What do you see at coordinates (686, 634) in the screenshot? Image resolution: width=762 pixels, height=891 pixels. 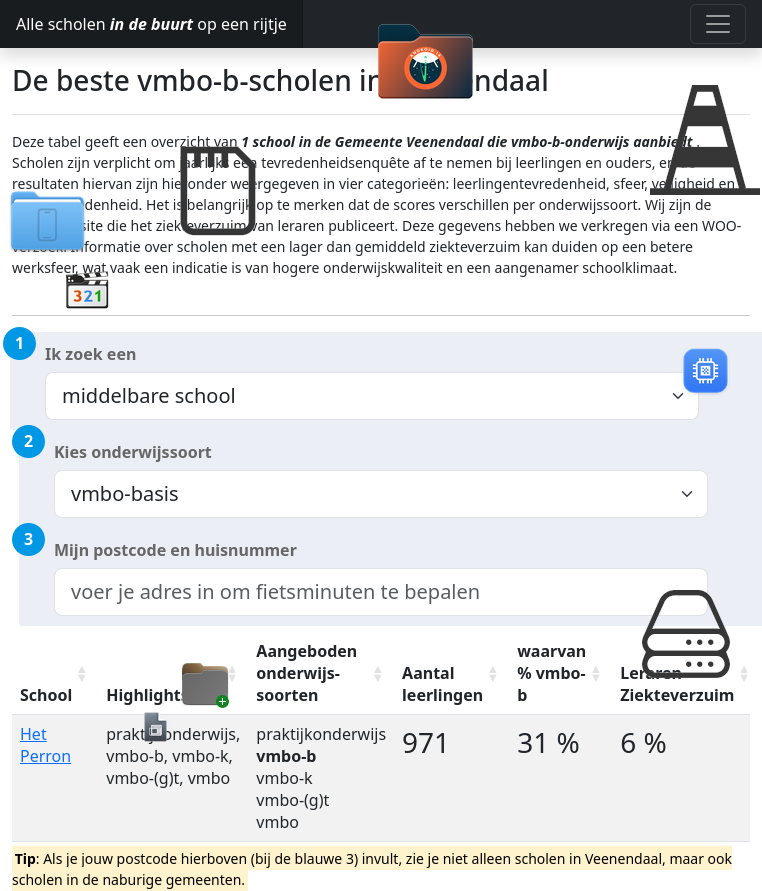 I see `access connected storage drives` at bounding box center [686, 634].